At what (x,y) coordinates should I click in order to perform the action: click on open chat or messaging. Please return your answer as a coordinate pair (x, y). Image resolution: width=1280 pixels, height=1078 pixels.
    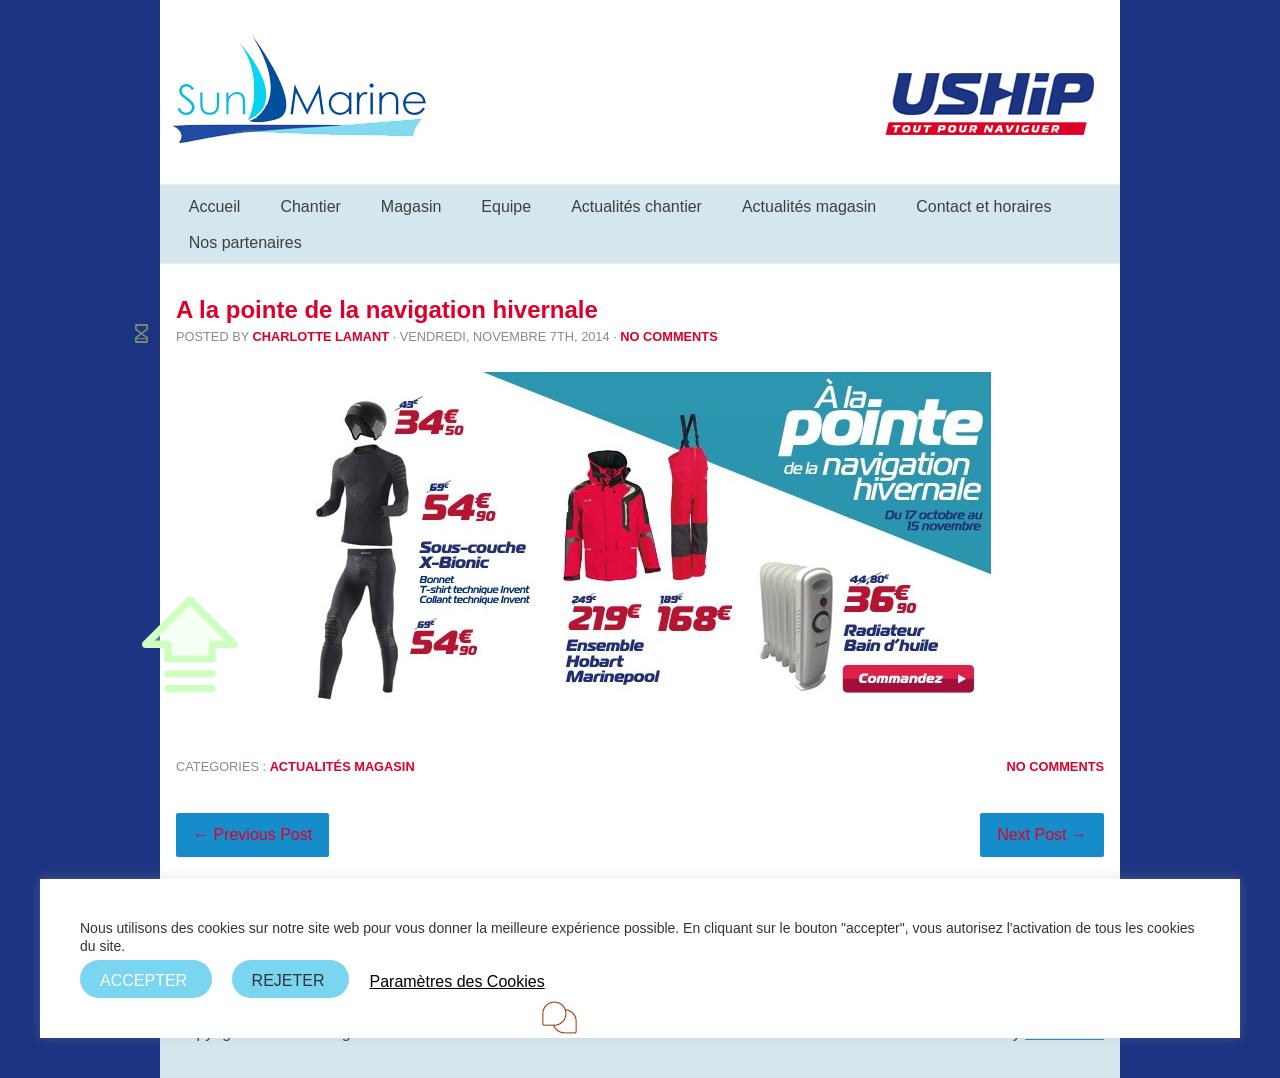
    Looking at the image, I should click on (559, 1017).